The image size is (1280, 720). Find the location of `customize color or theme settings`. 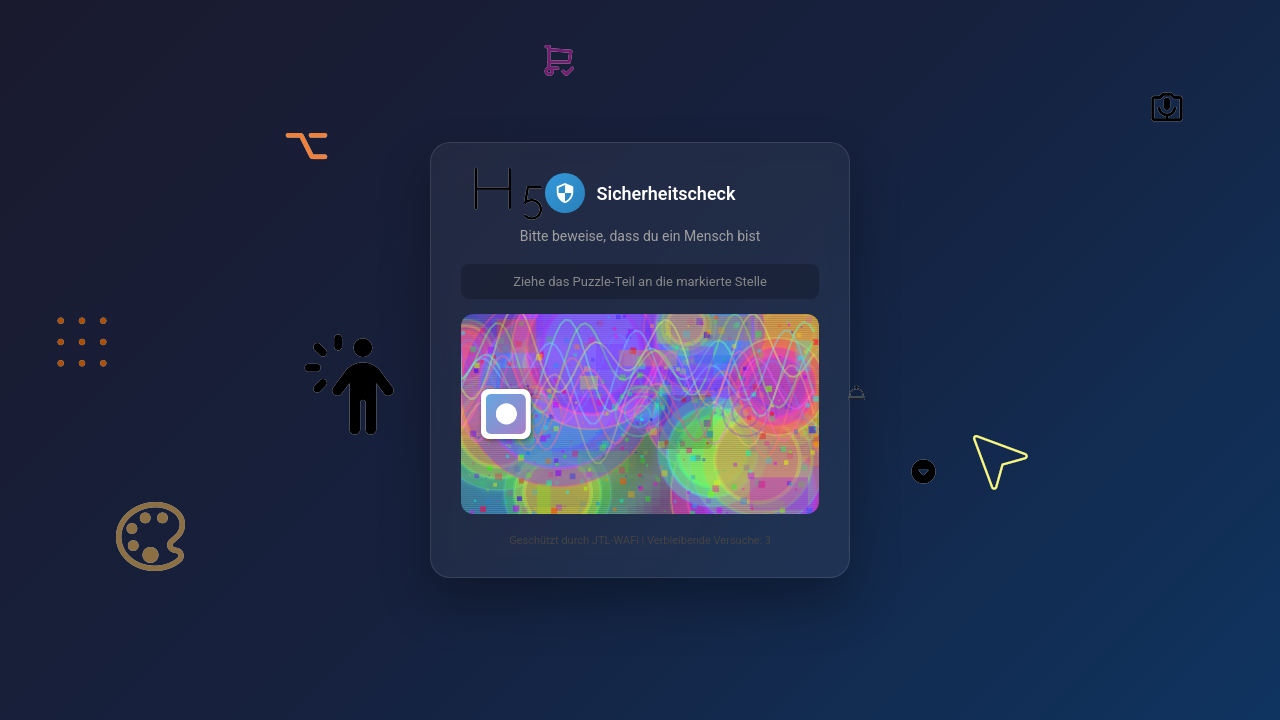

customize color or theme settings is located at coordinates (150, 536).